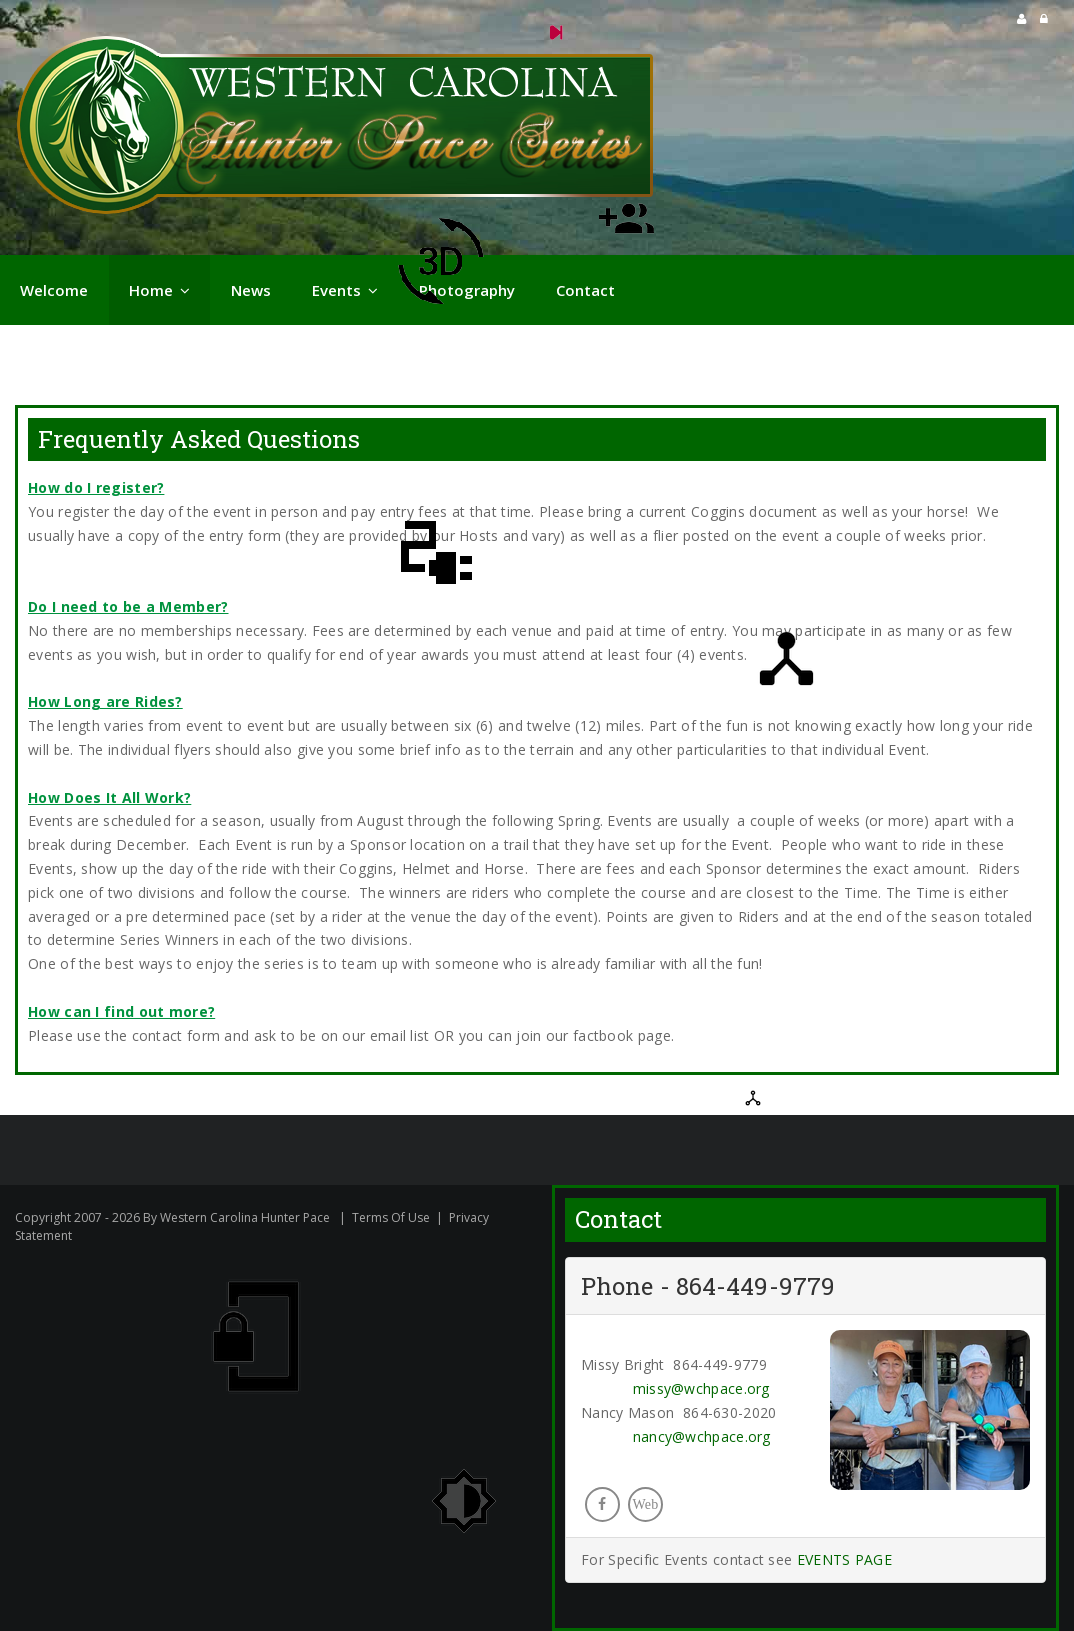 The width and height of the screenshot is (1074, 1631). Describe the element at coordinates (253, 1336) in the screenshot. I see `device is locked or secured` at that location.